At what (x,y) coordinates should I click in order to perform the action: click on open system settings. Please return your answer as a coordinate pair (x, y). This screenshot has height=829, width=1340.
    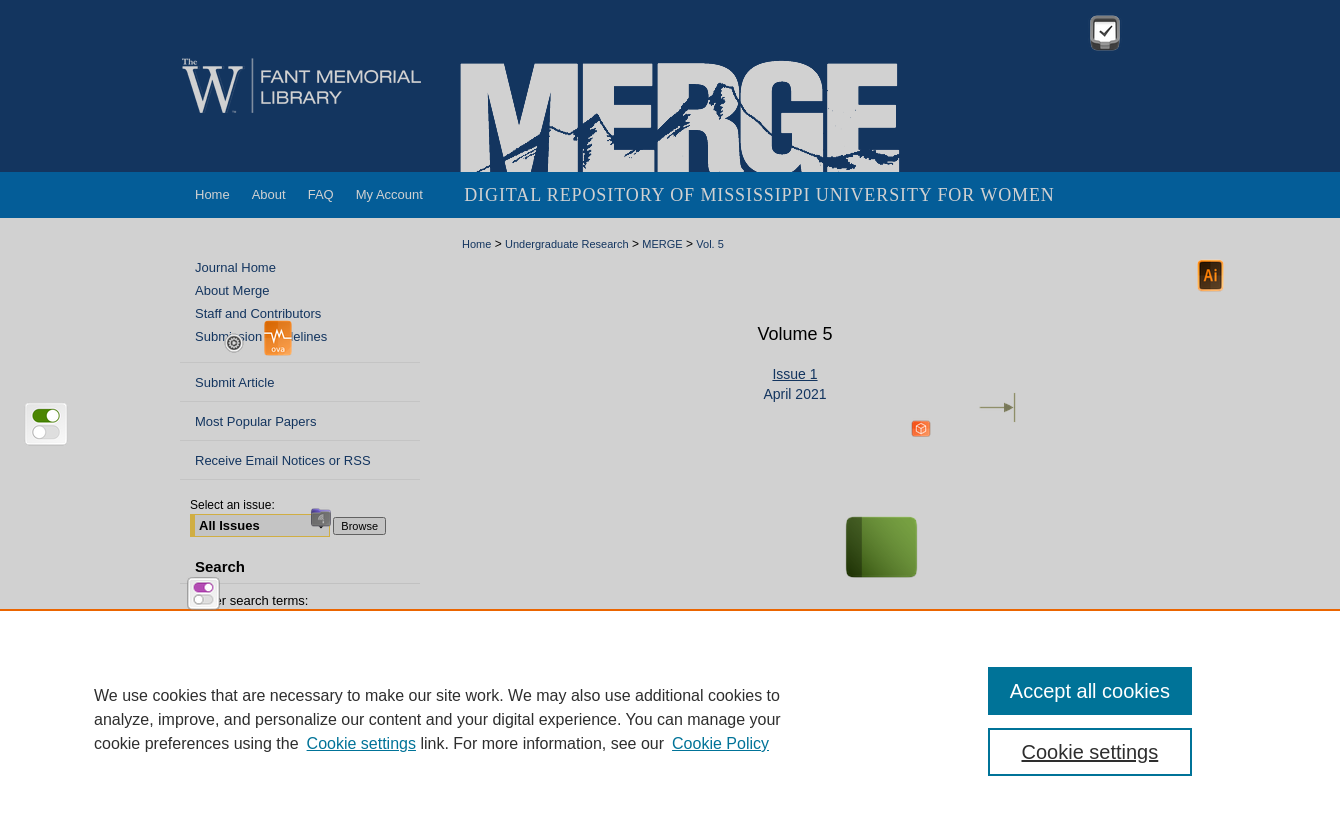
    Looking at the image, I should click on (234, 343).